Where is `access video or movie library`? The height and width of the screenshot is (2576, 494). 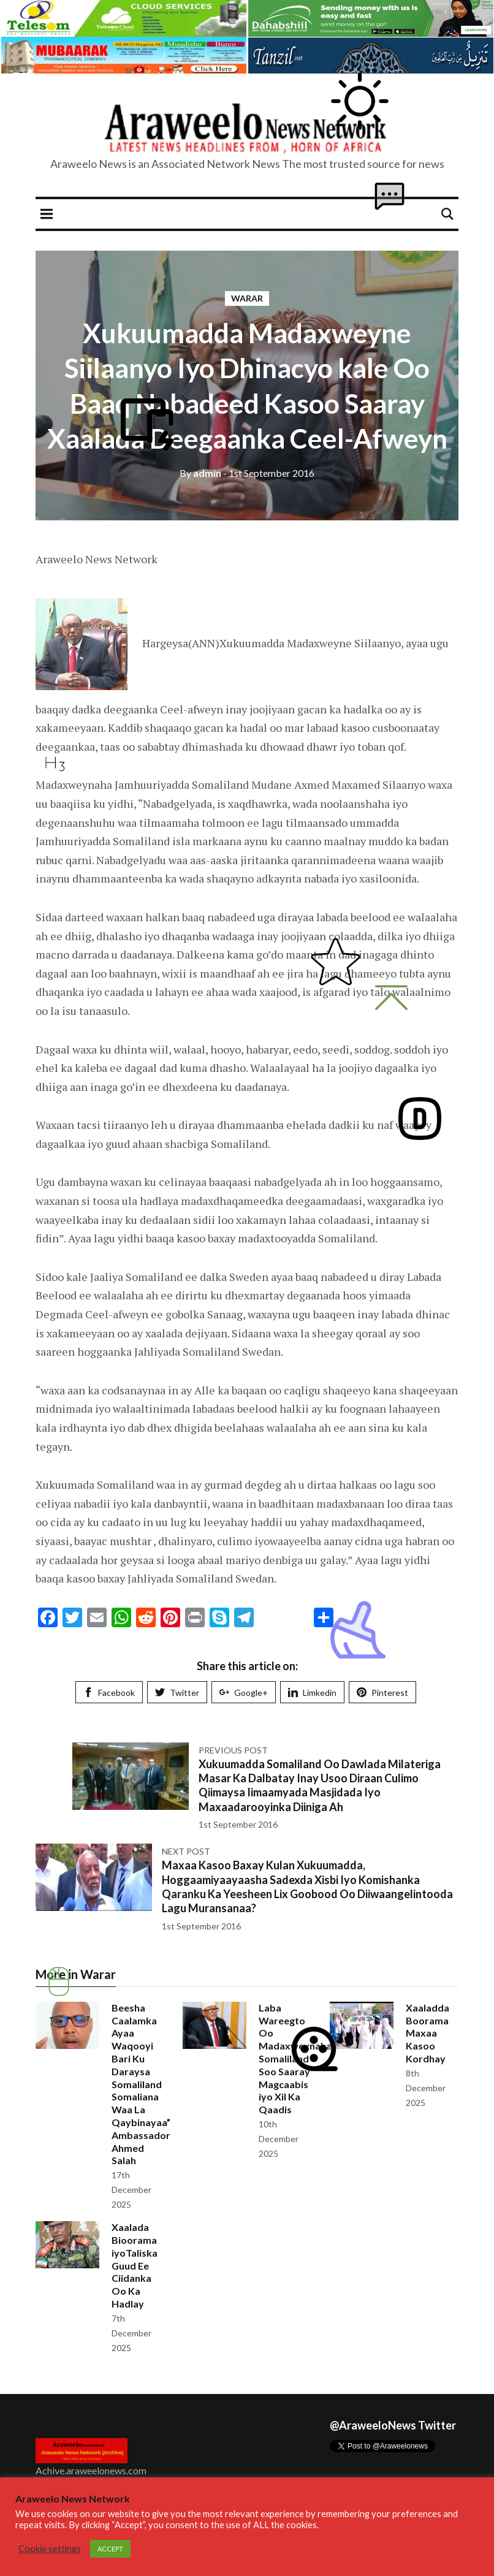
access video or movie library is located at coordinates (314, 2049).